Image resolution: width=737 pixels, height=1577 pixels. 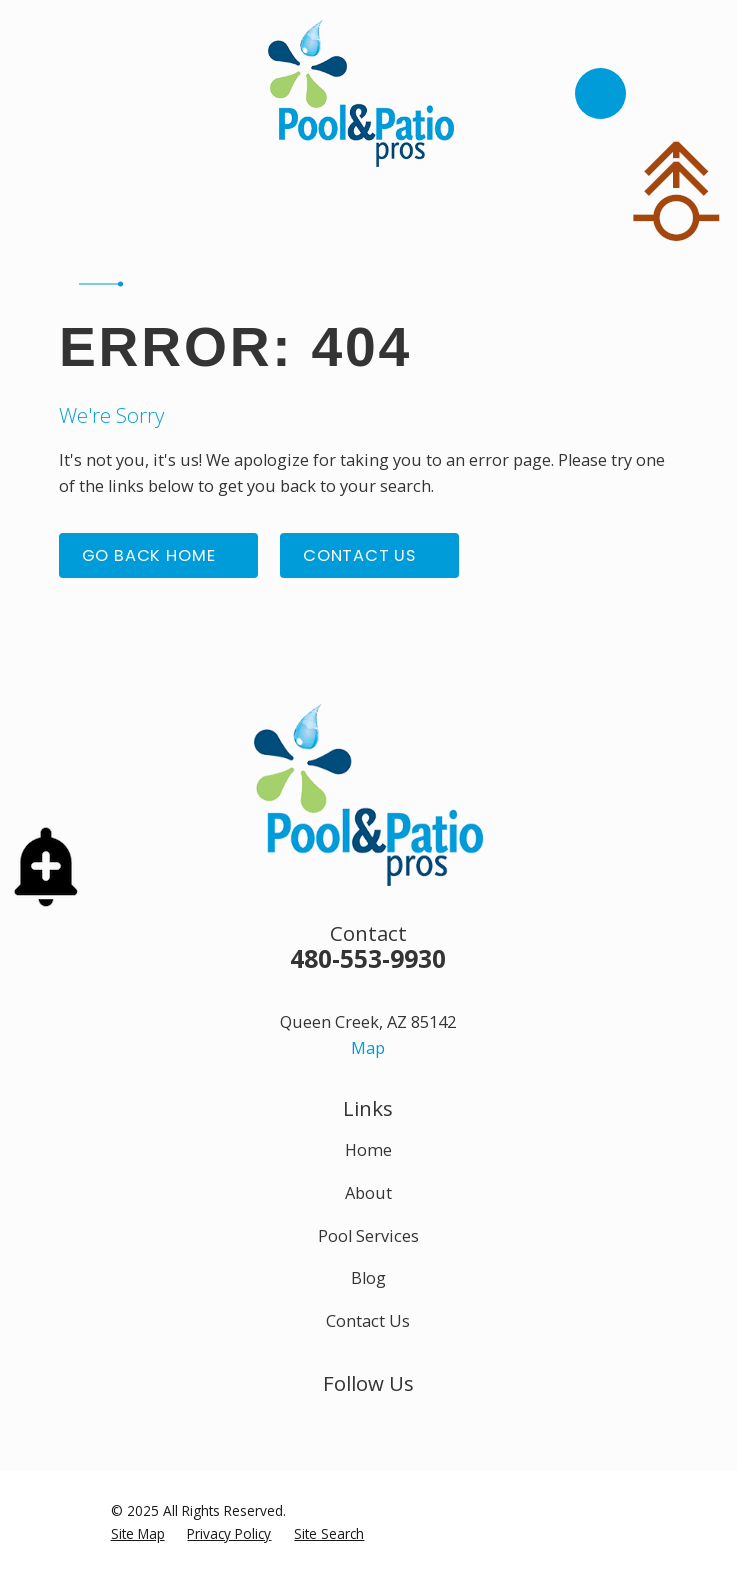 What do you see at coordinates (46, 866) in the screenshot?
I see `add a new alert or notification` at bounding box center [46, 866].